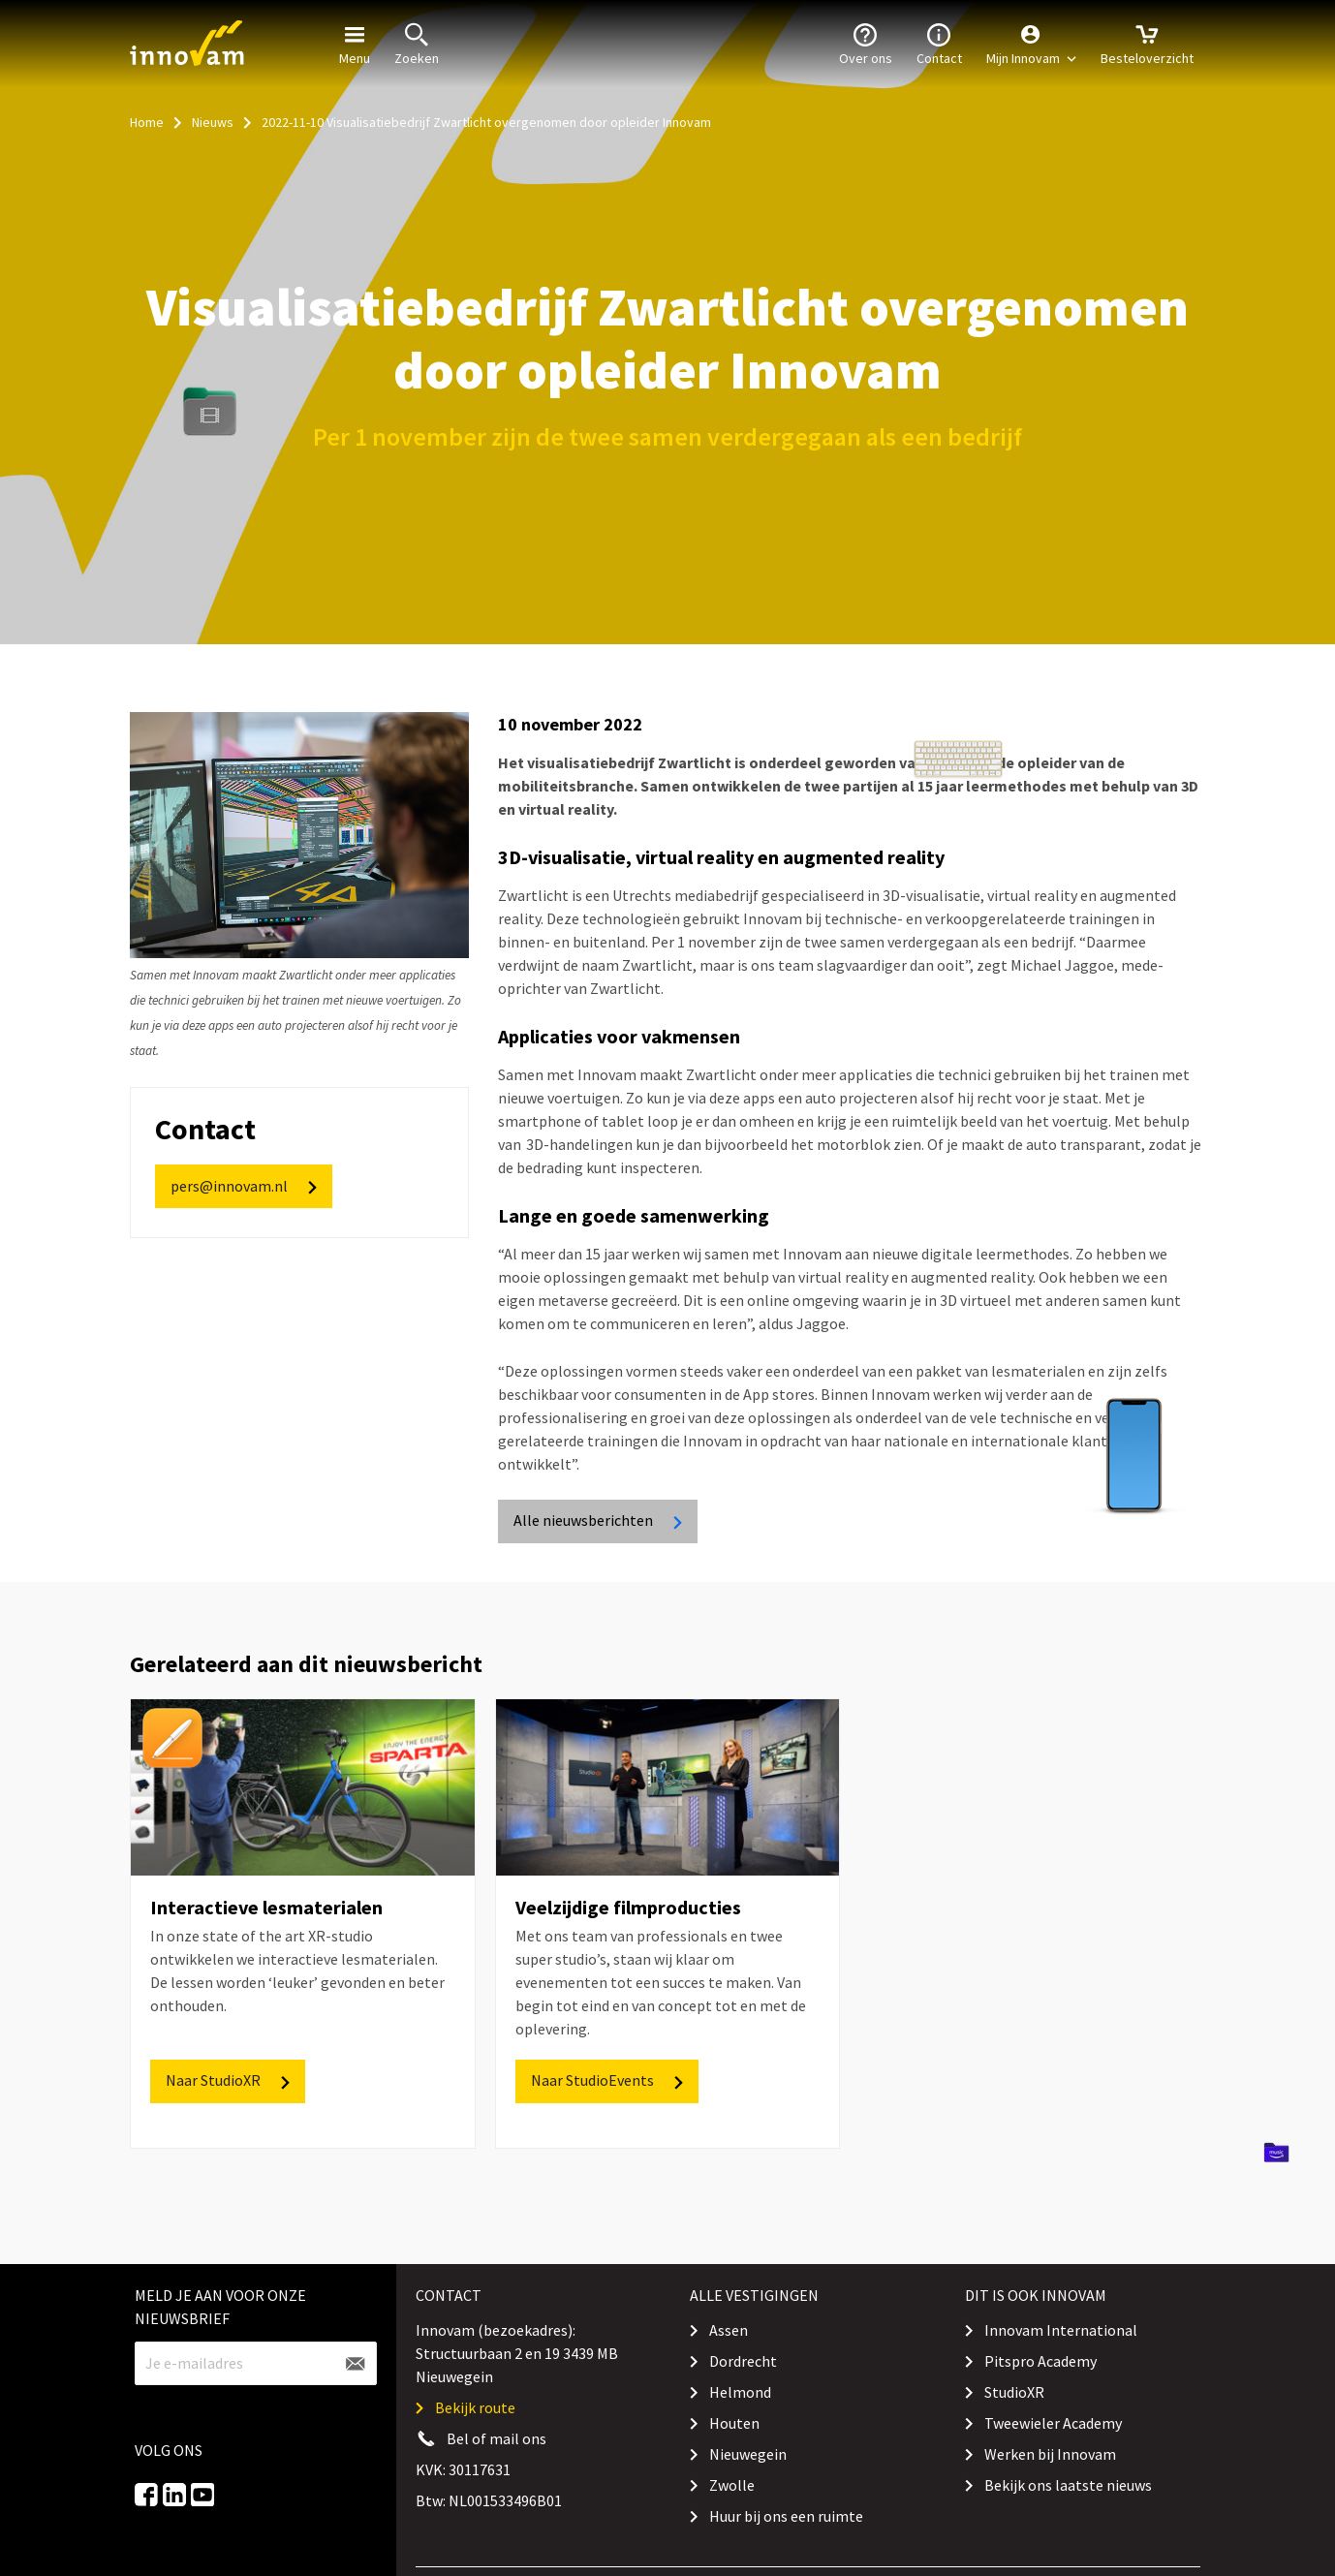 The width and height of the screenshot is (1335, 2576). What do you see at coordinates (958, 759) in the screenshot?
I see `connect a bluetooth keyboard` at bounding box center [958, 759].